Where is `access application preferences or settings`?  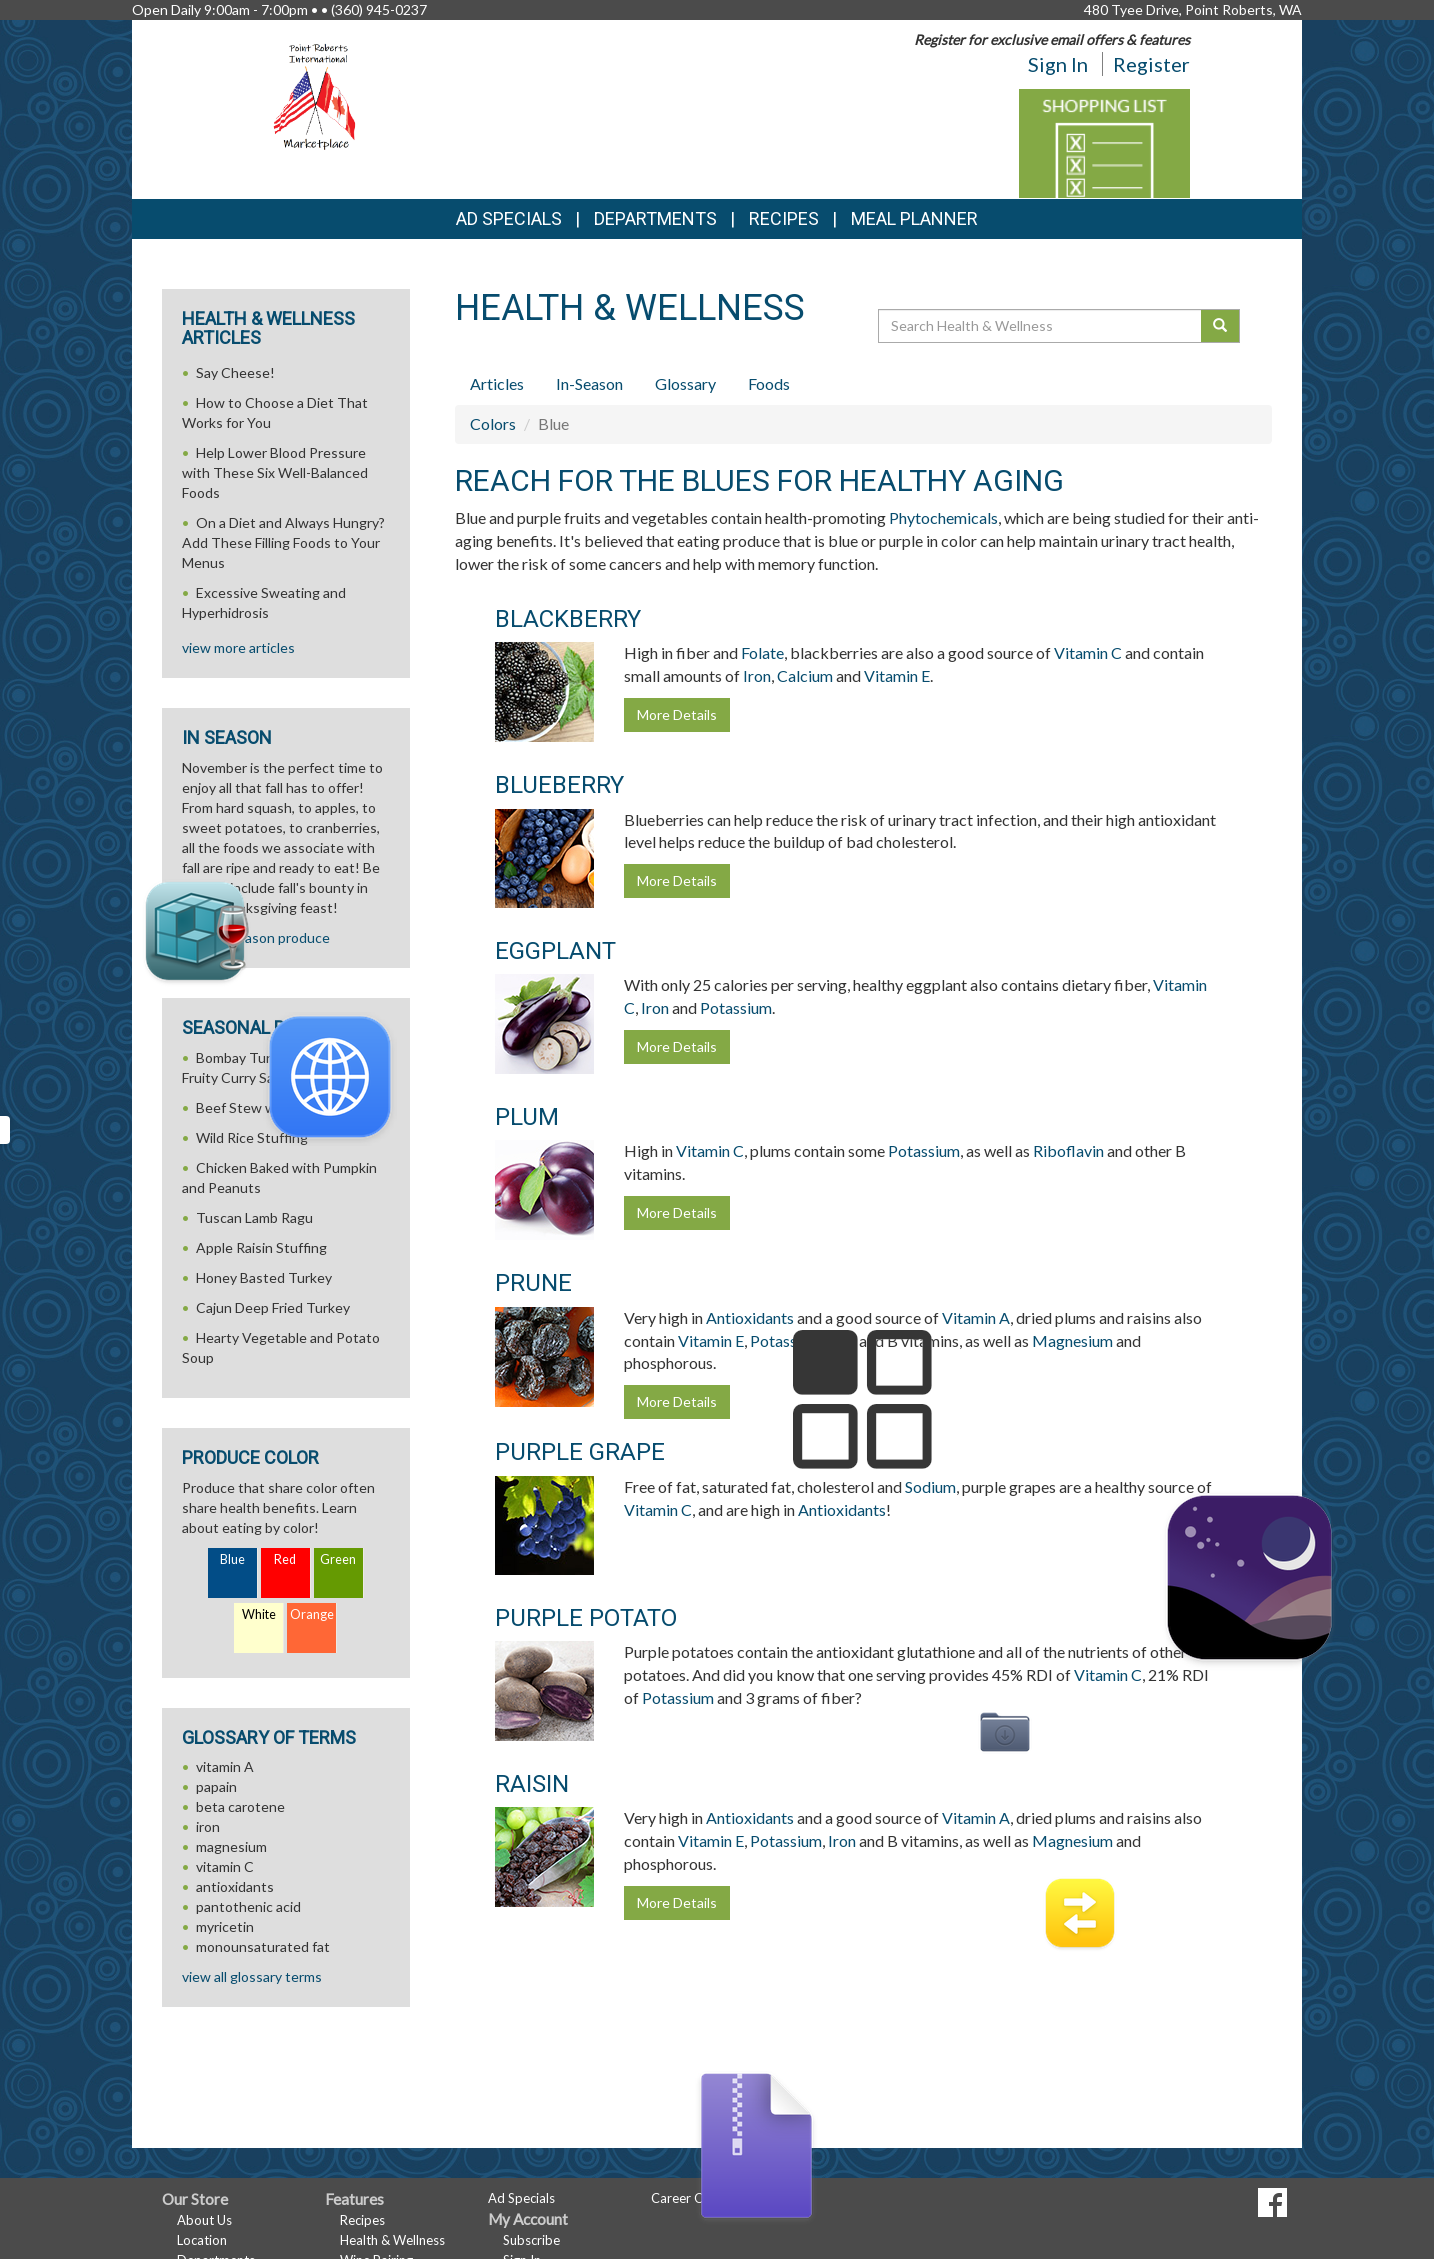
access application preferences or settings is located at coordinates (867, 1404).